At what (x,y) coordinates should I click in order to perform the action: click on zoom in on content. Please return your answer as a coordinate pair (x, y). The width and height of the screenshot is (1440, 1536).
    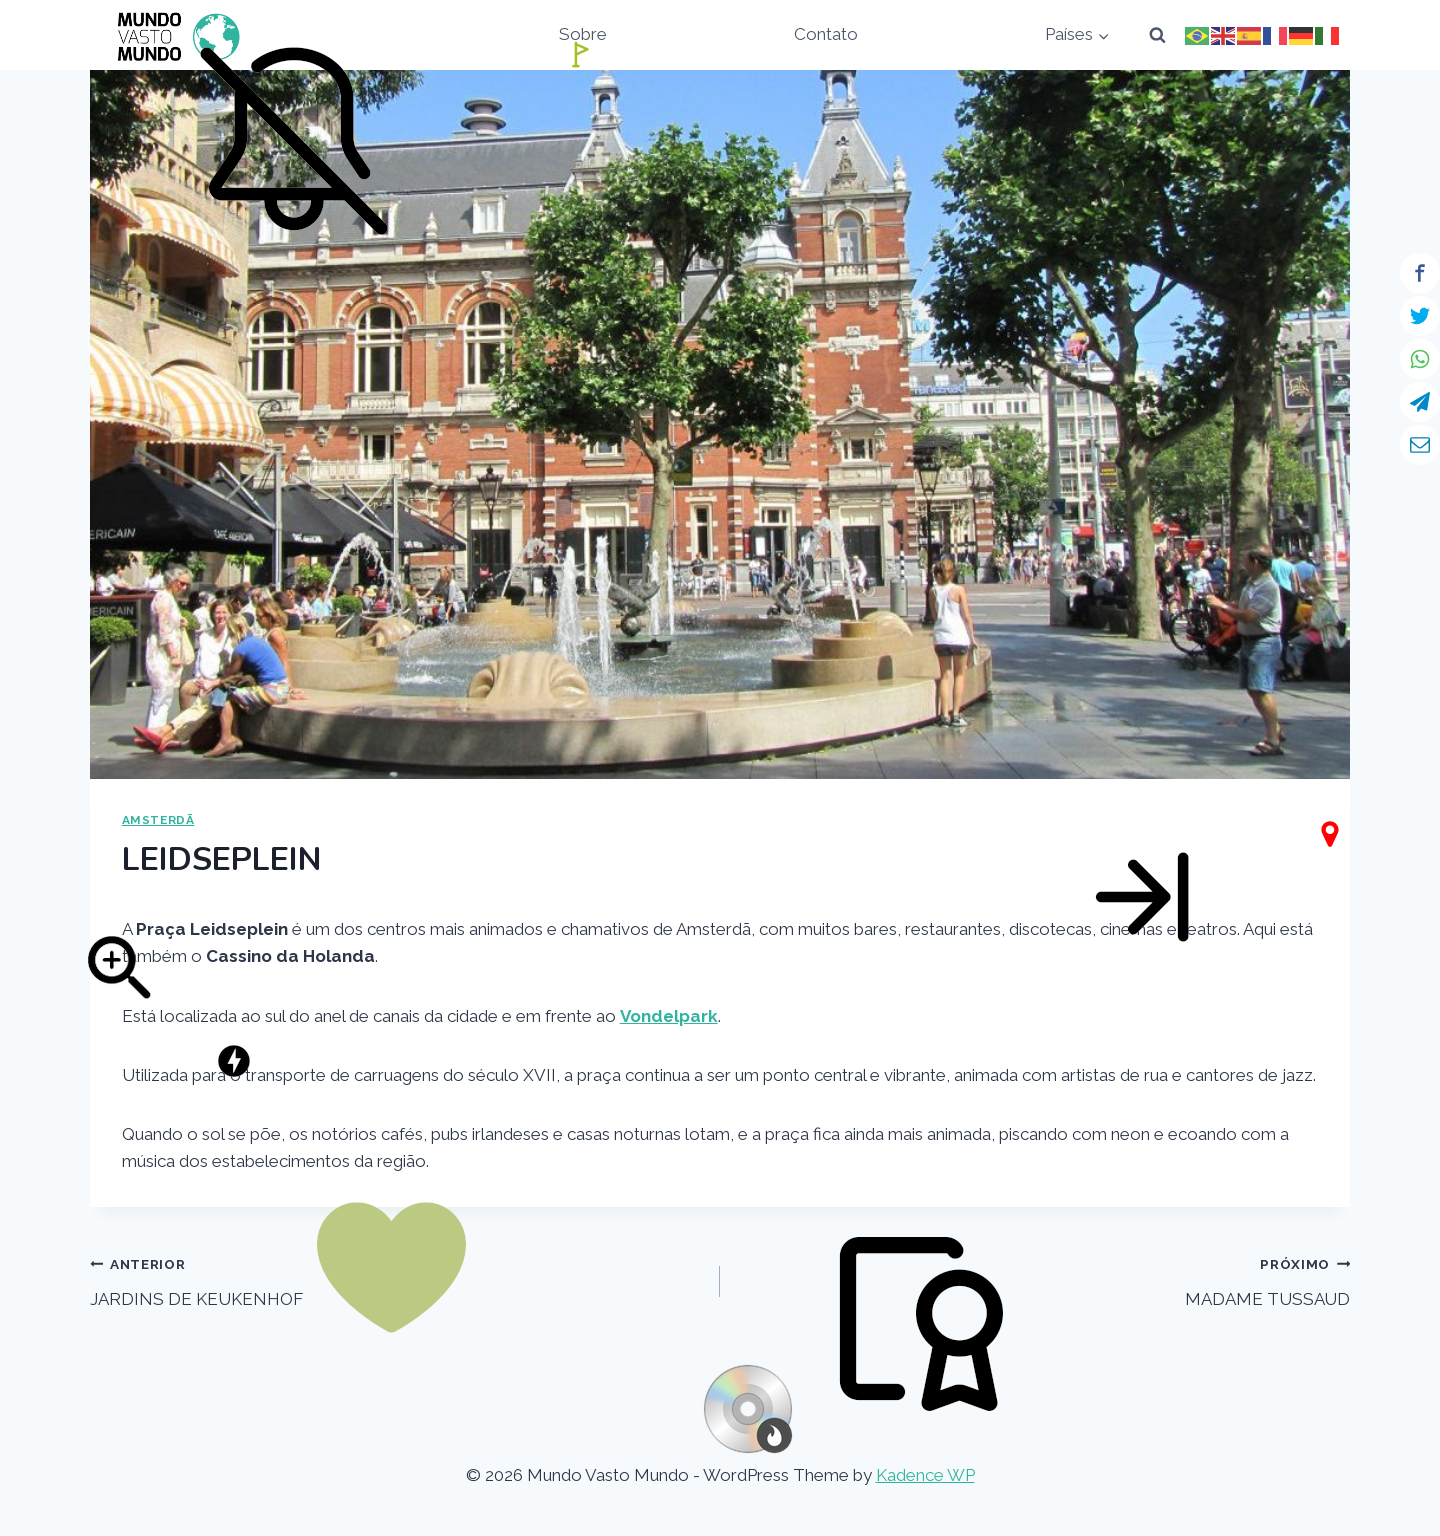
    Looking at the image, I should click on (121, 969).